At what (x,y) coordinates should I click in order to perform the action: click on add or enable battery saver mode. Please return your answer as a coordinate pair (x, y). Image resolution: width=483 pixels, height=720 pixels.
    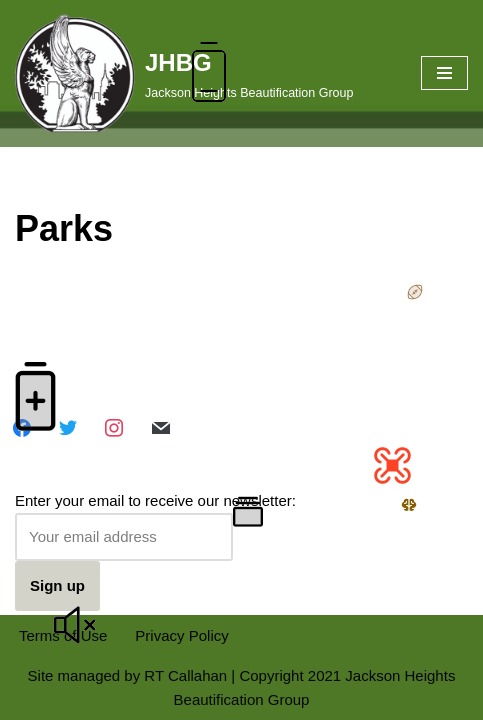
    Looking at the image, I should click on (35, 397).